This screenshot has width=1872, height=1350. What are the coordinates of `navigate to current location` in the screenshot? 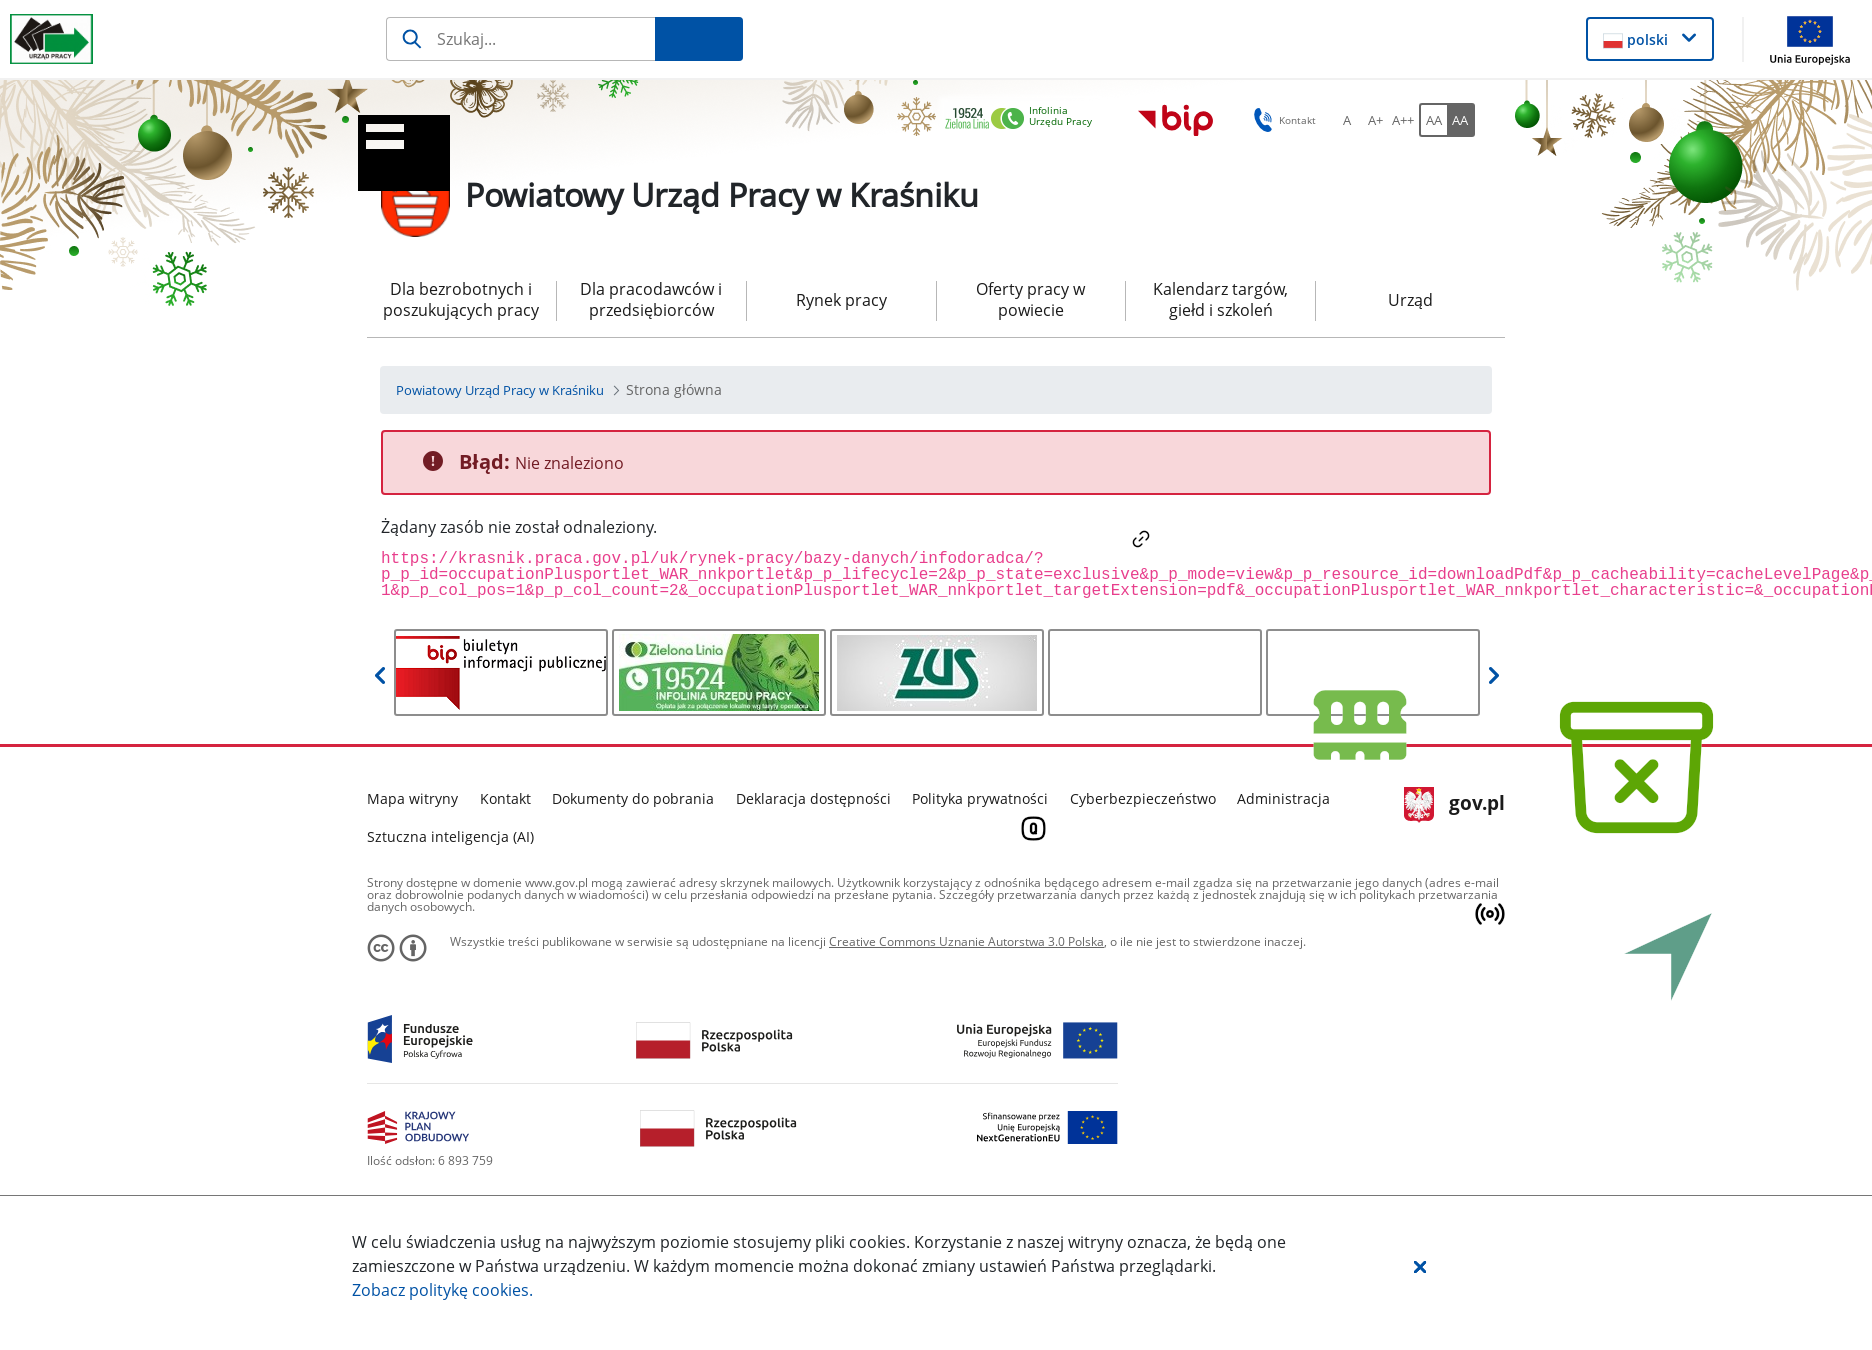 It's located at (1668, 957).